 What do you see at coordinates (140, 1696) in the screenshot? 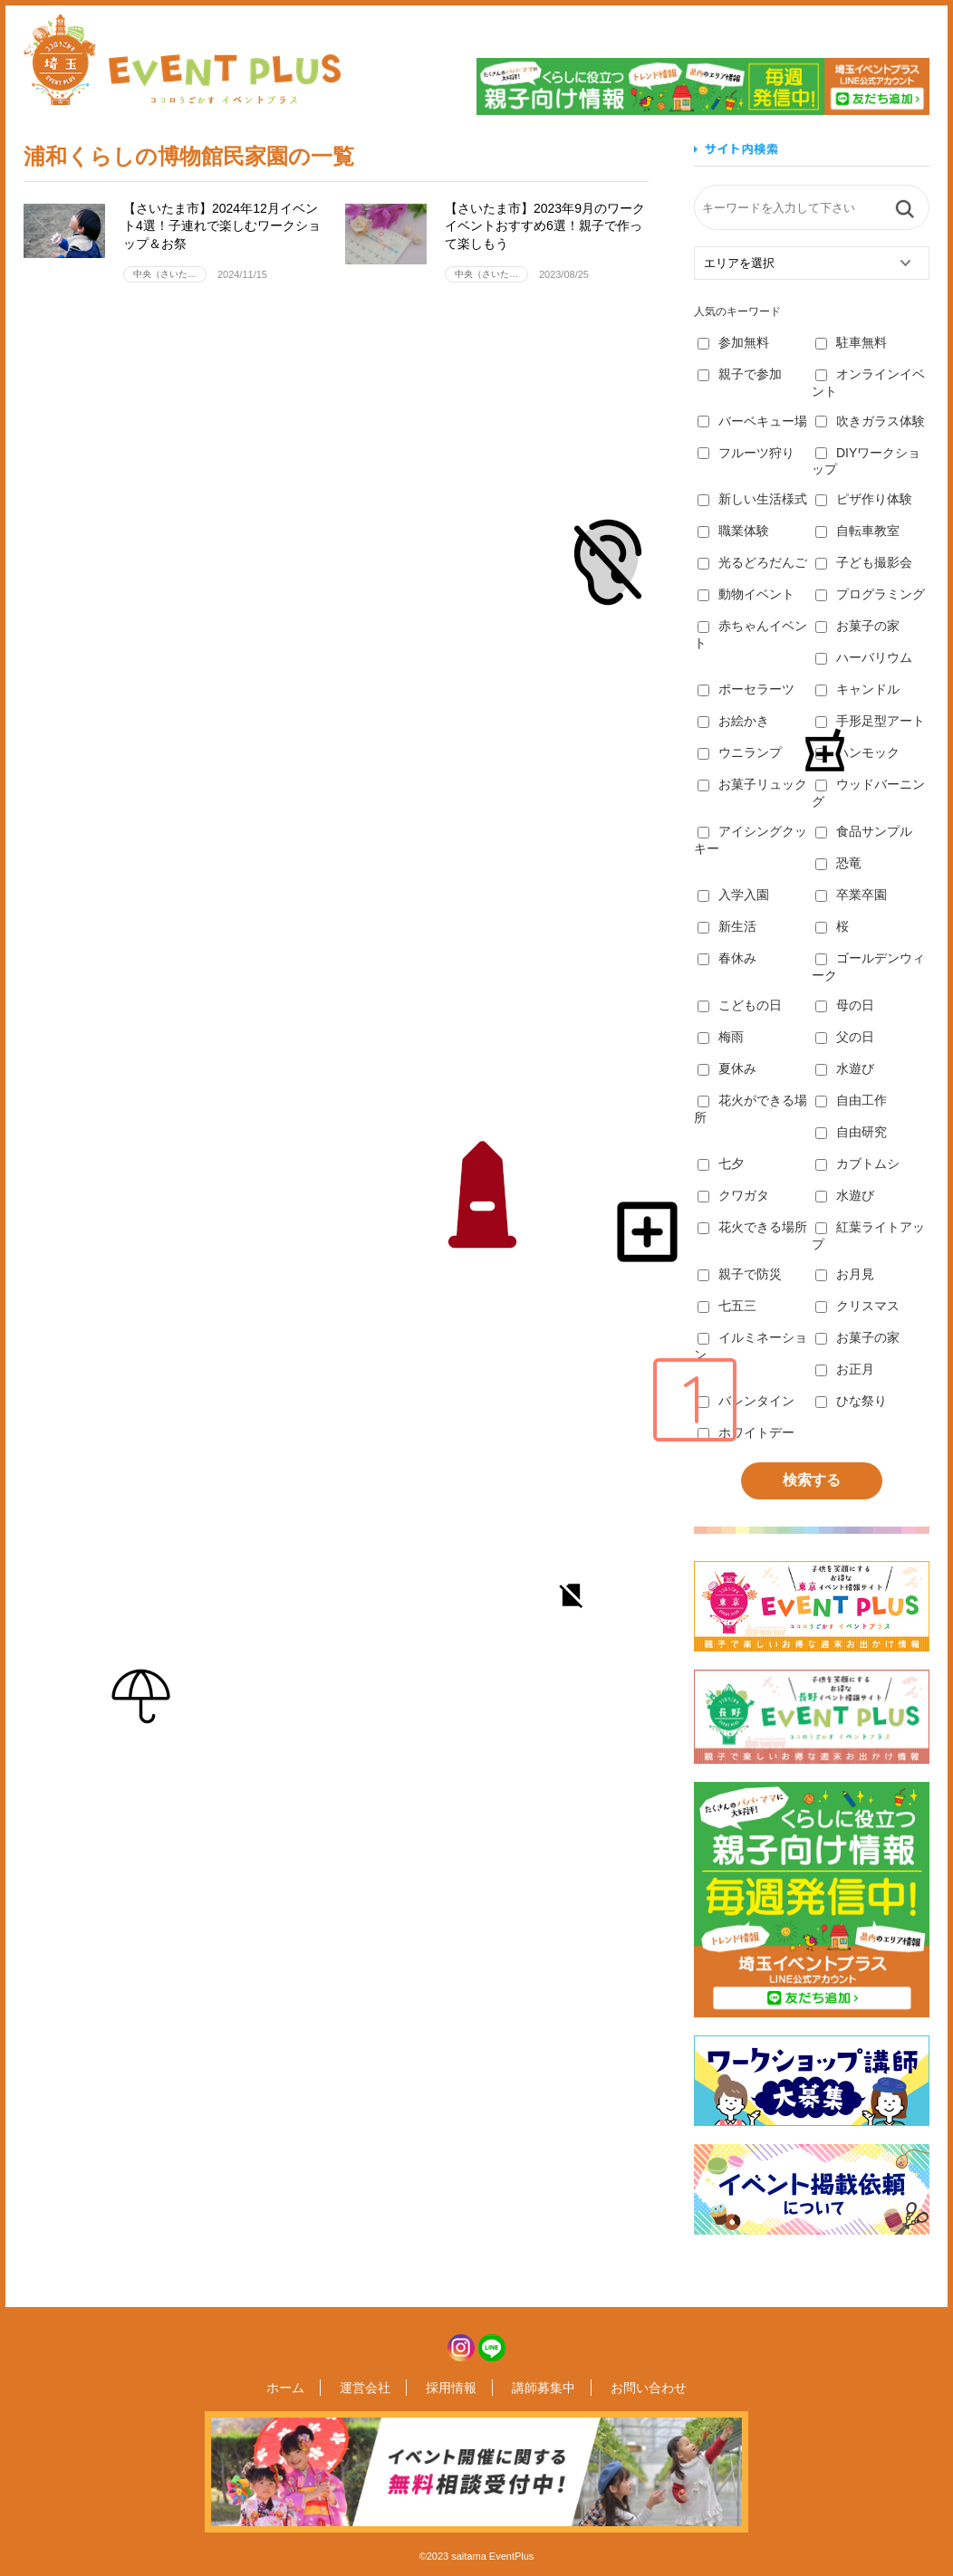
I see `view weather protection or rain forecast` at bounding box center [140, 1696].